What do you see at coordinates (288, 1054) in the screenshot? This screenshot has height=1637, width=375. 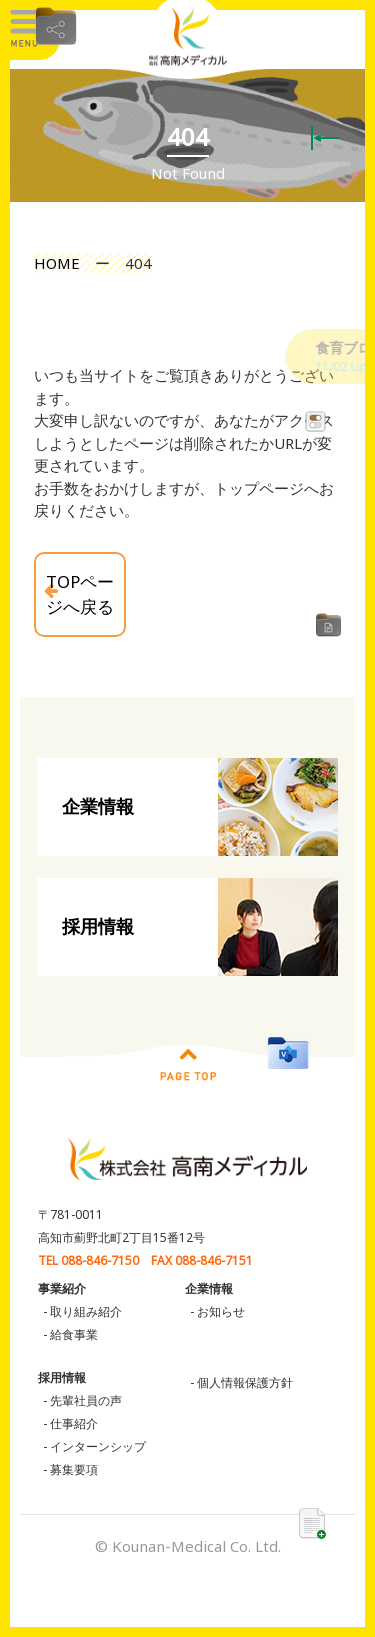 I see `open folder containing microsoft visio files` at bounding box center [288, 1054].